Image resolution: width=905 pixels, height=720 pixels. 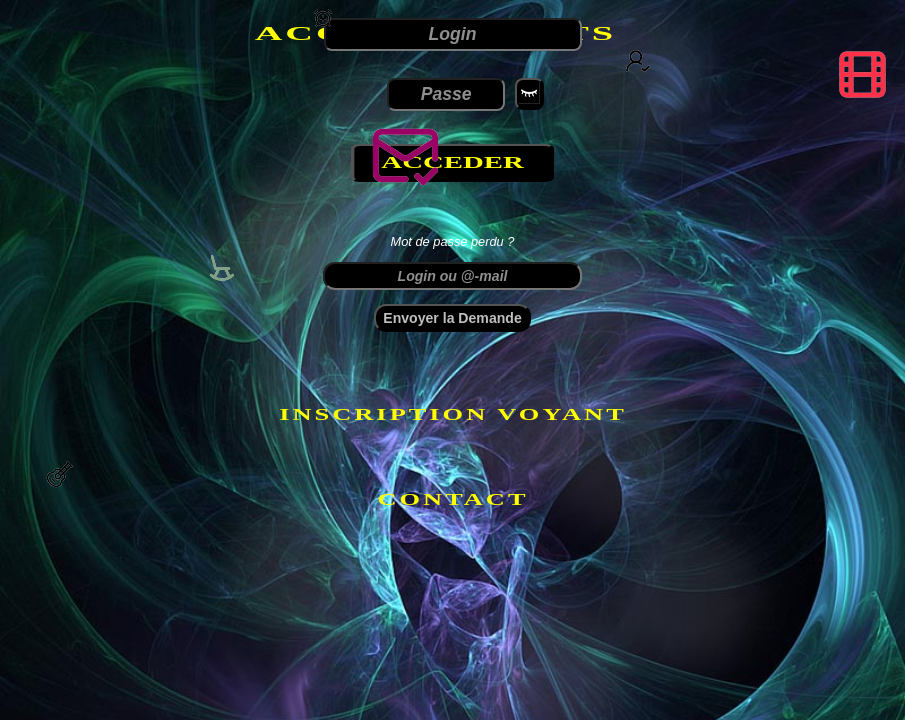 I want to click on verify or approve a user account, so click(x=638, y=61).